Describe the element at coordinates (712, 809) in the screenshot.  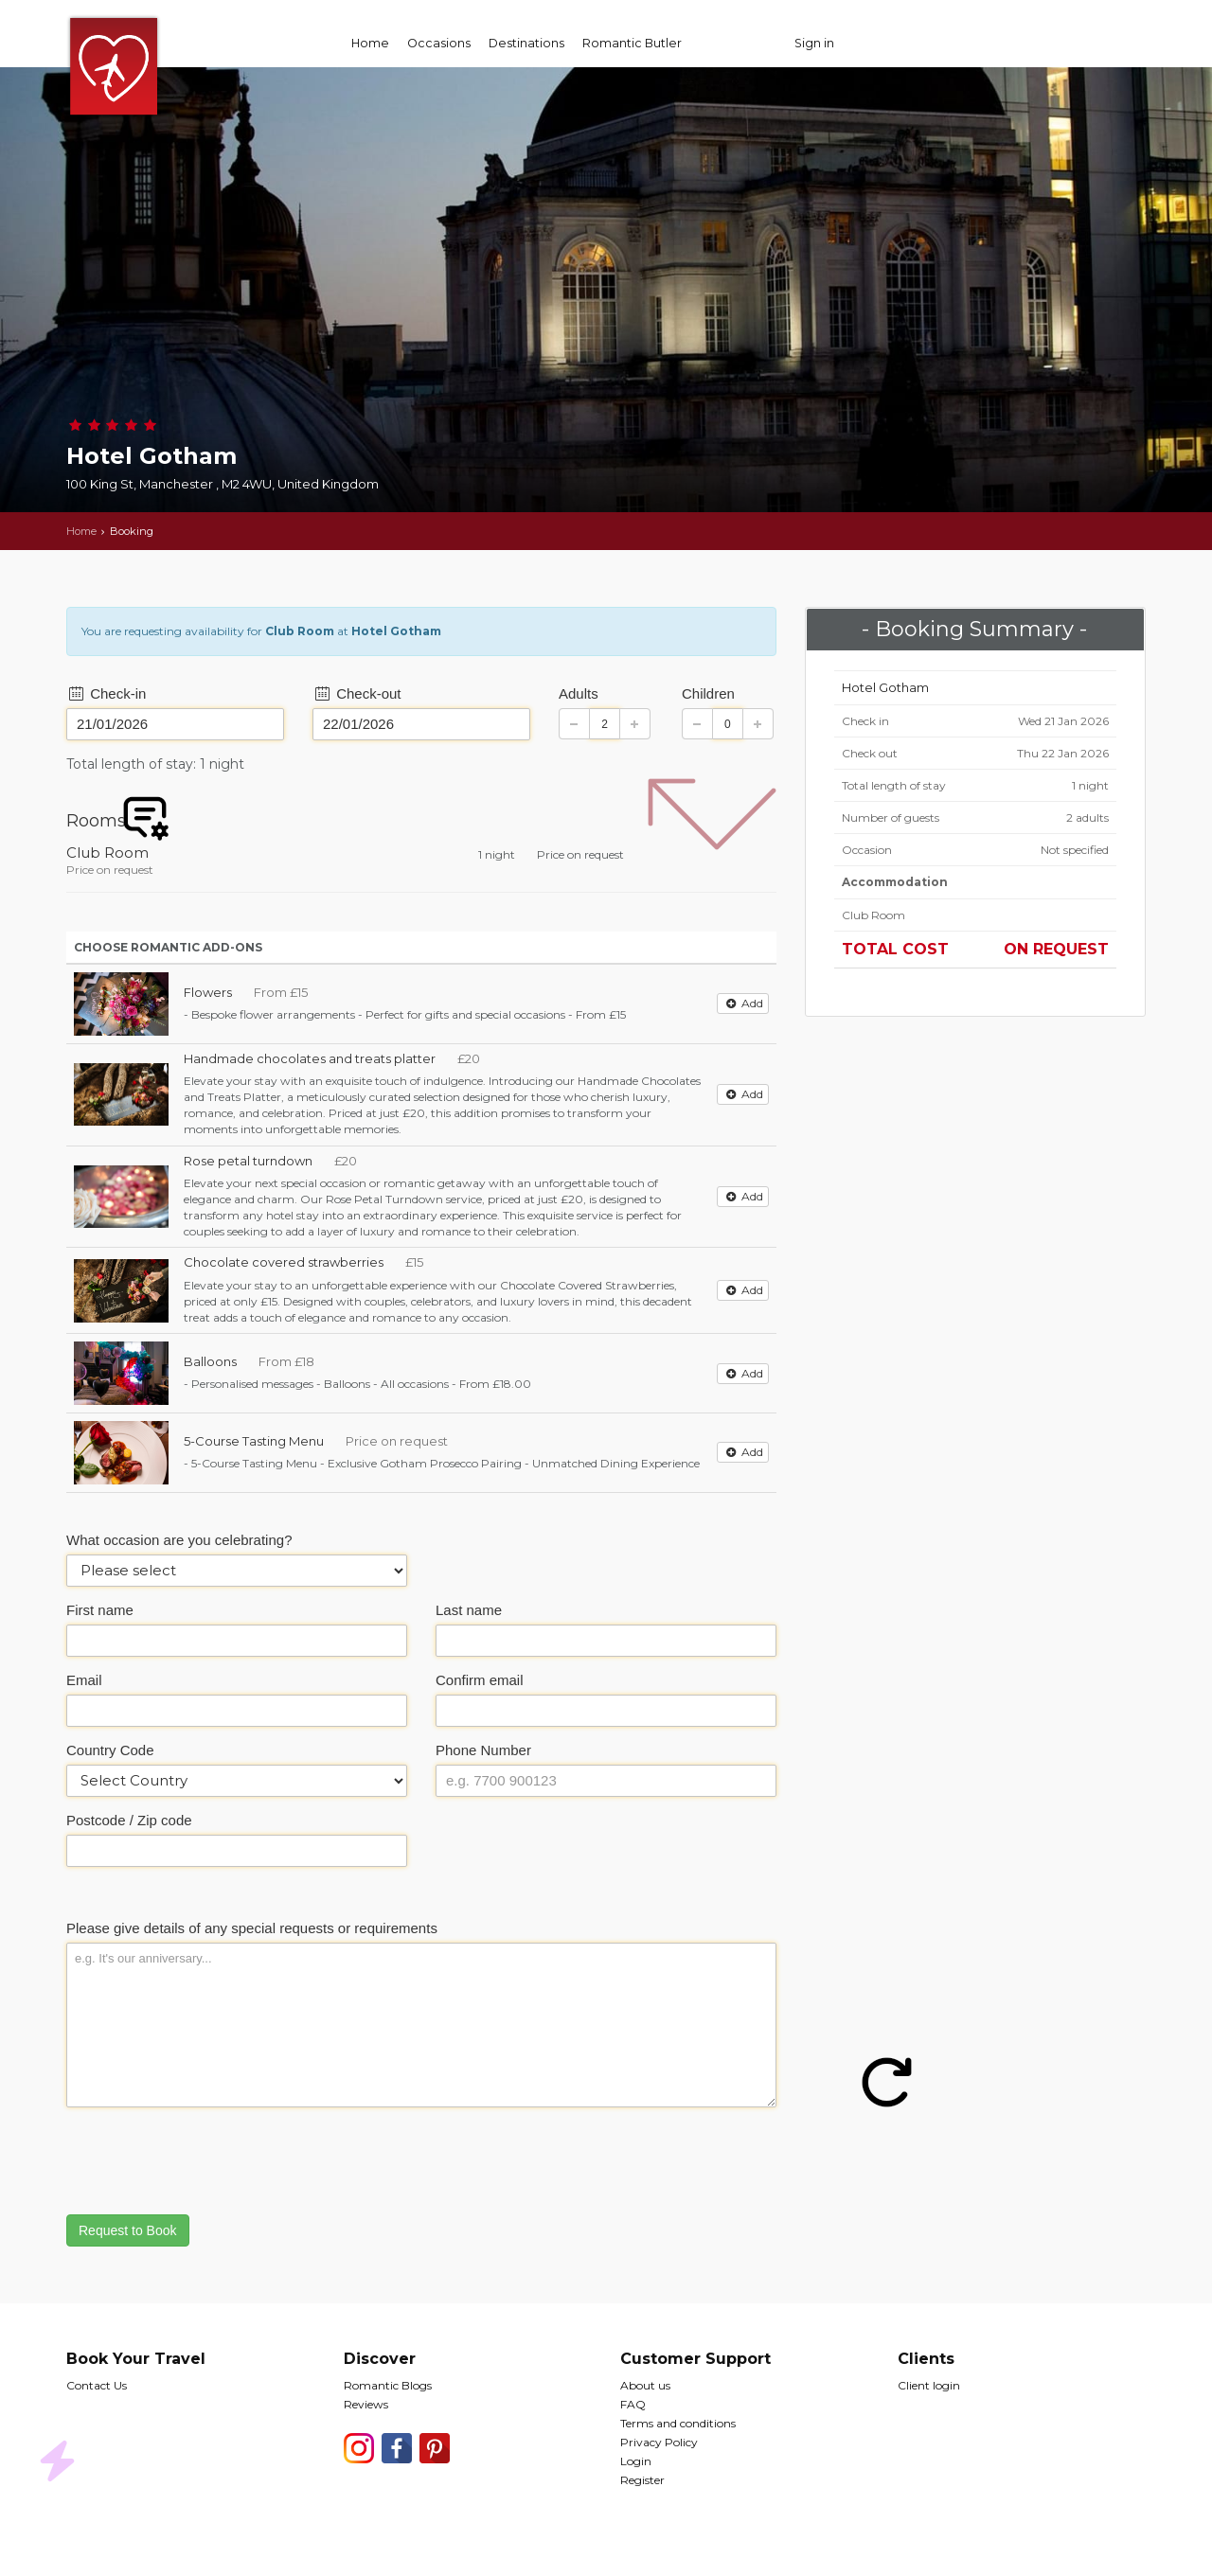
I see `go back to previous step` at that location.